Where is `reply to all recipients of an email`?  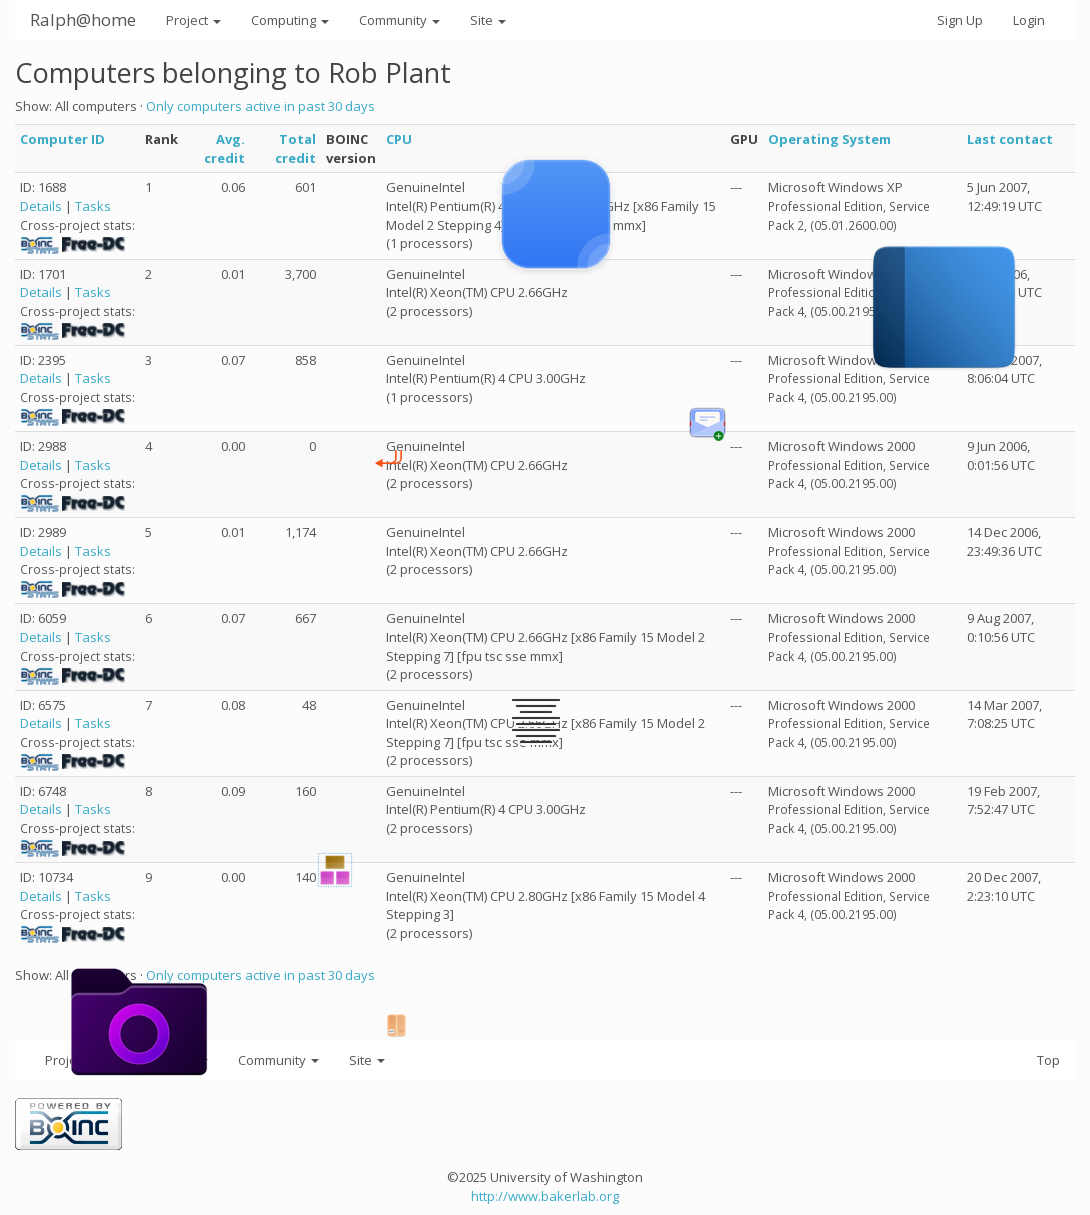 reply to all recipients of an email is located at coordinates (388, 457).